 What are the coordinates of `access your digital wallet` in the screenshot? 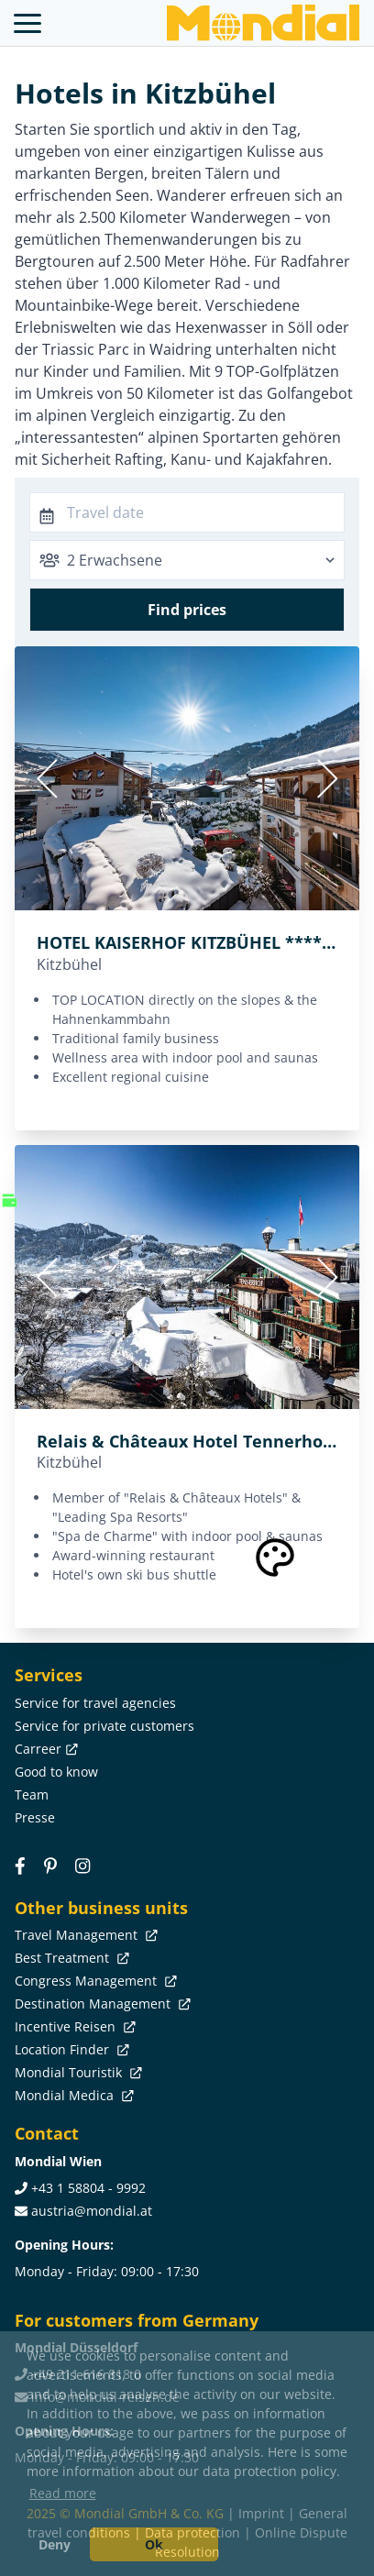 It's located at (9, 1200).